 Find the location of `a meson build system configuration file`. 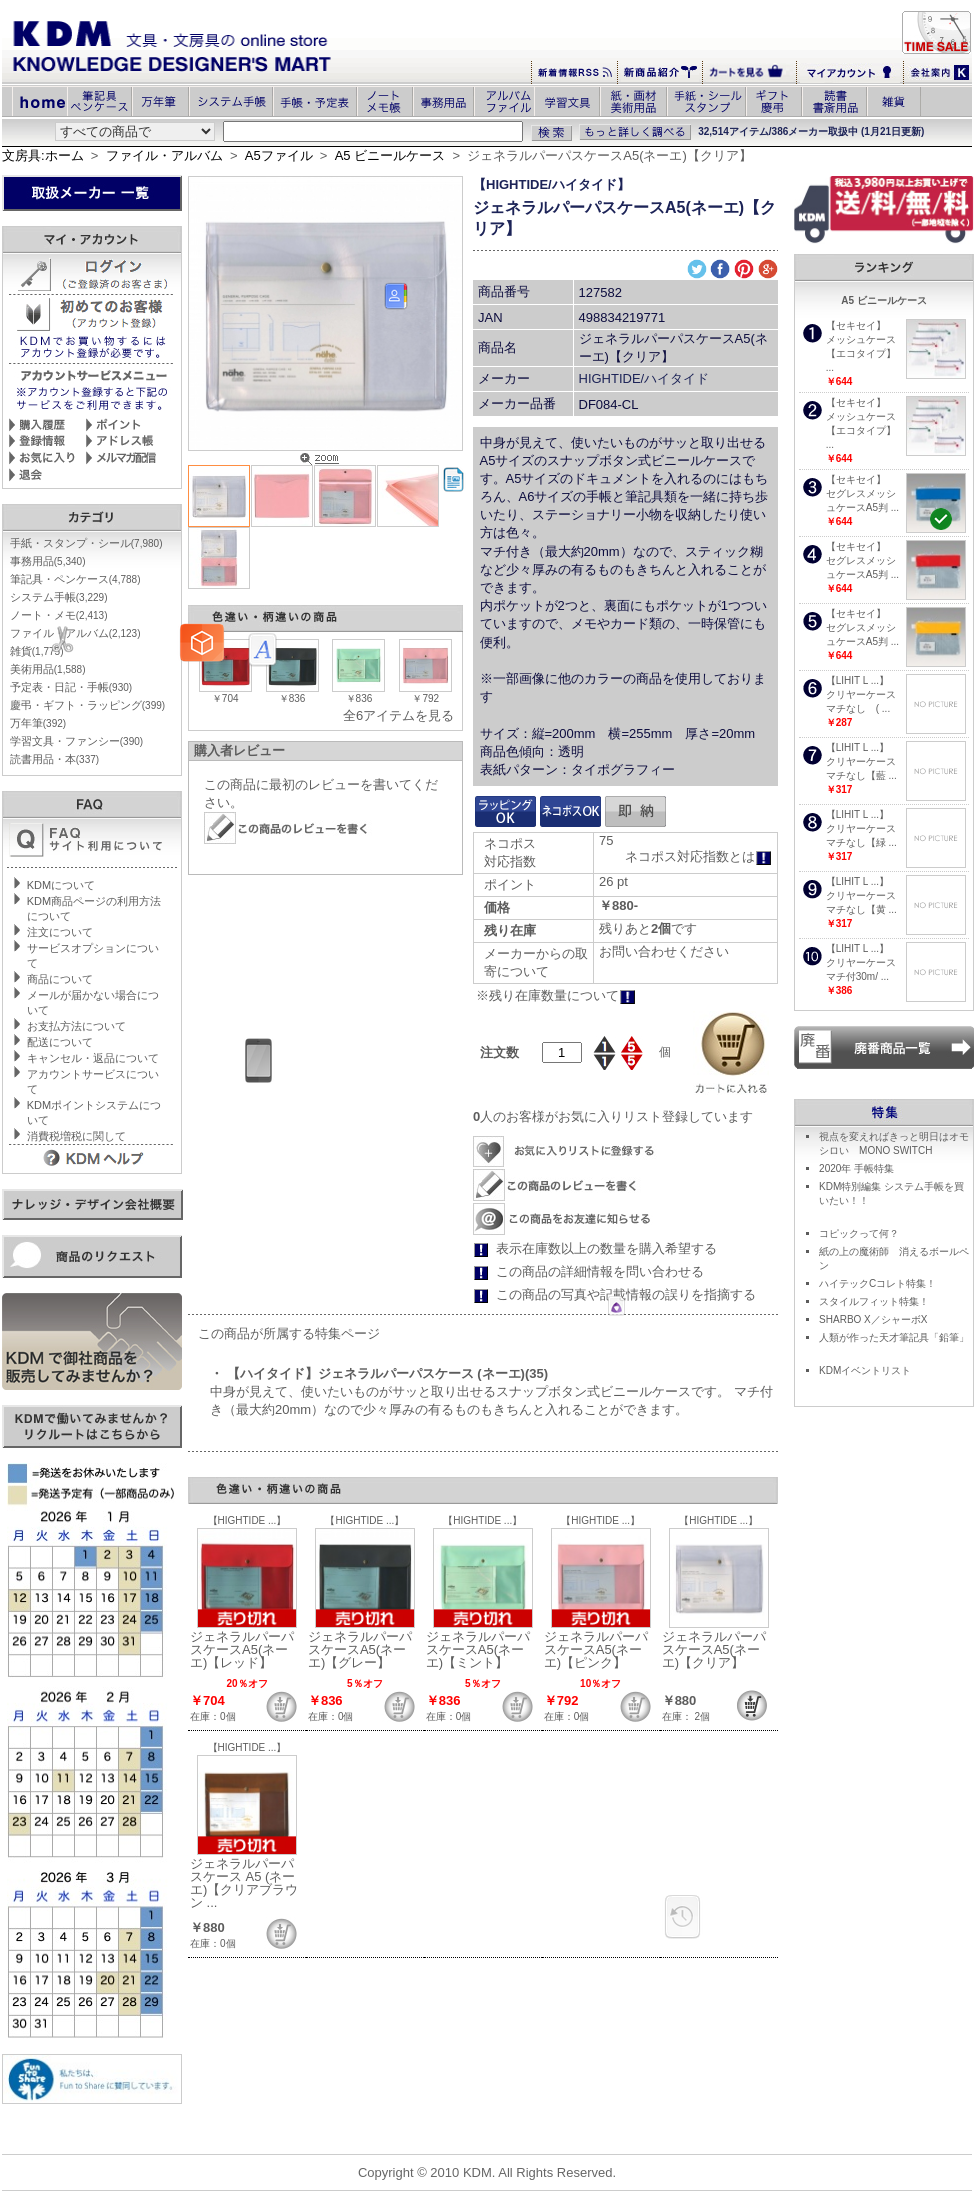

a meson build system configuration file is located at coordinates (616, 1305).